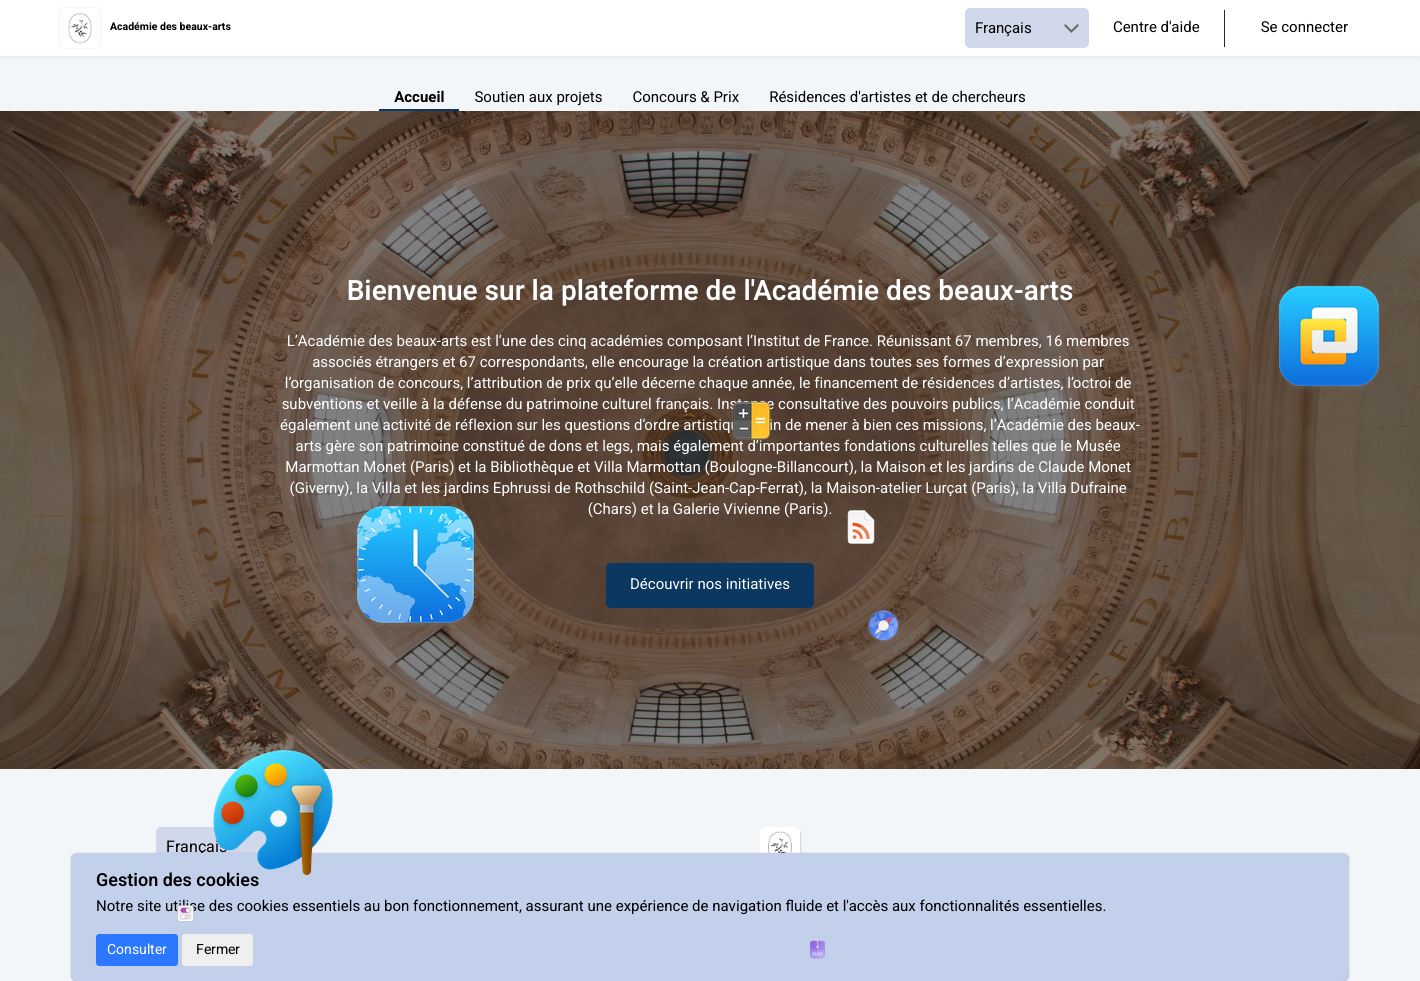 The image size is (1420, 981). Describe the element at coordinates (883, 625) in the screenshot. I see `open the web browser app` at that location.